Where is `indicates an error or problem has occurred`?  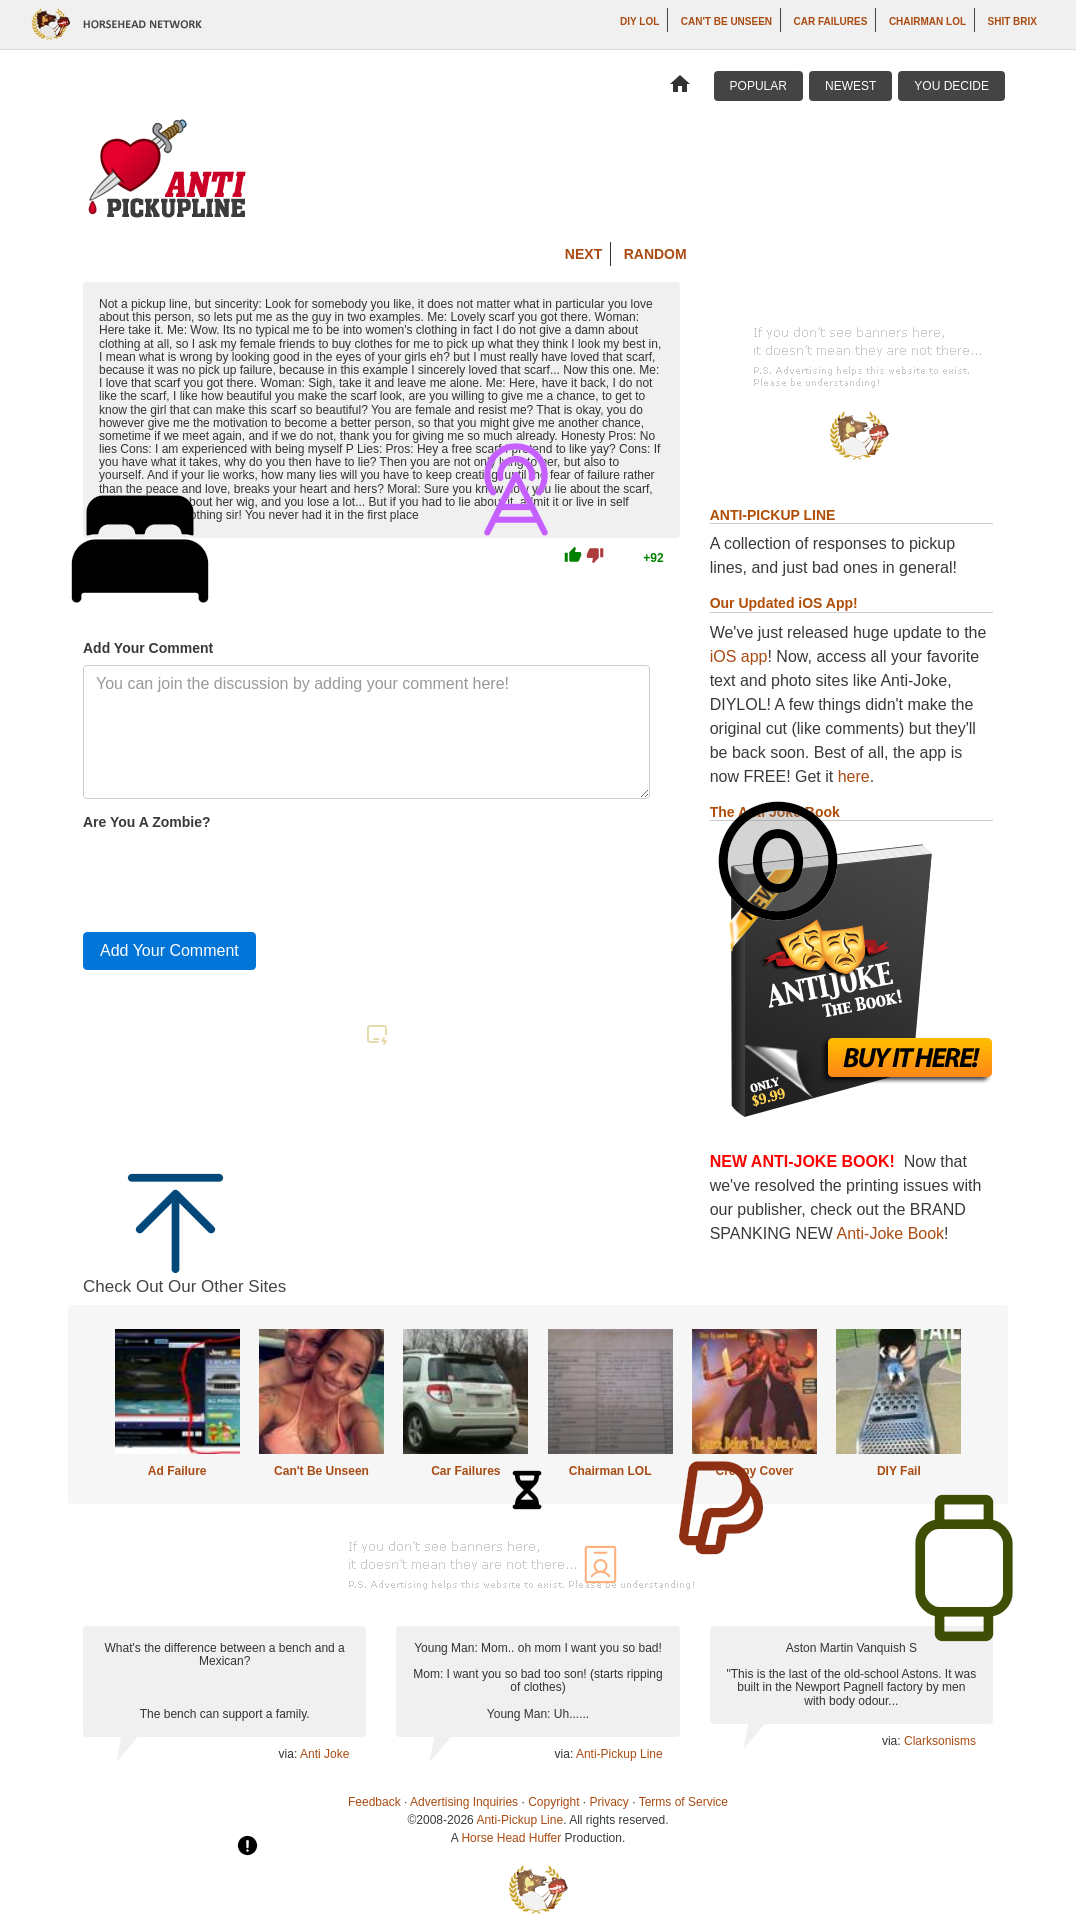
indicates an error or problem has occurred is located at coordinates (247, 1845).